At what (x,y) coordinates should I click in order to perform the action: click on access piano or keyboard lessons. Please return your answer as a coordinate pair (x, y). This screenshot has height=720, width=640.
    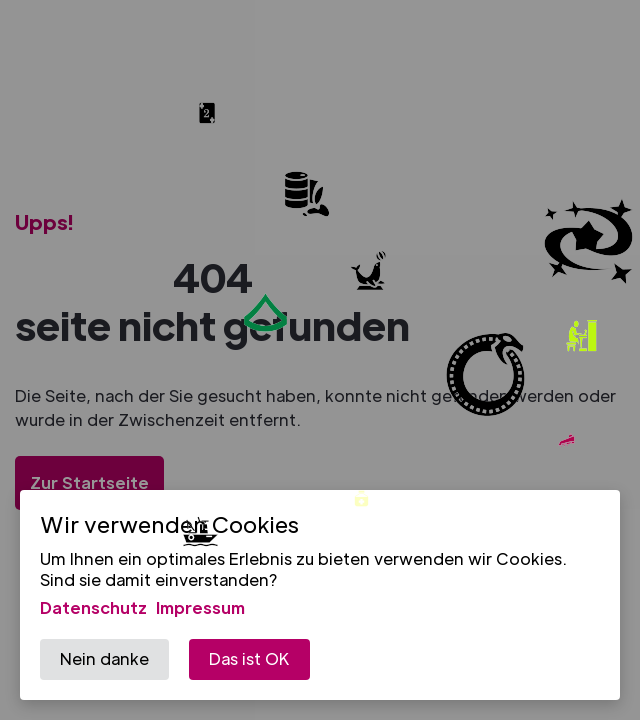
    Looking at the image, I should click on (582, 335).